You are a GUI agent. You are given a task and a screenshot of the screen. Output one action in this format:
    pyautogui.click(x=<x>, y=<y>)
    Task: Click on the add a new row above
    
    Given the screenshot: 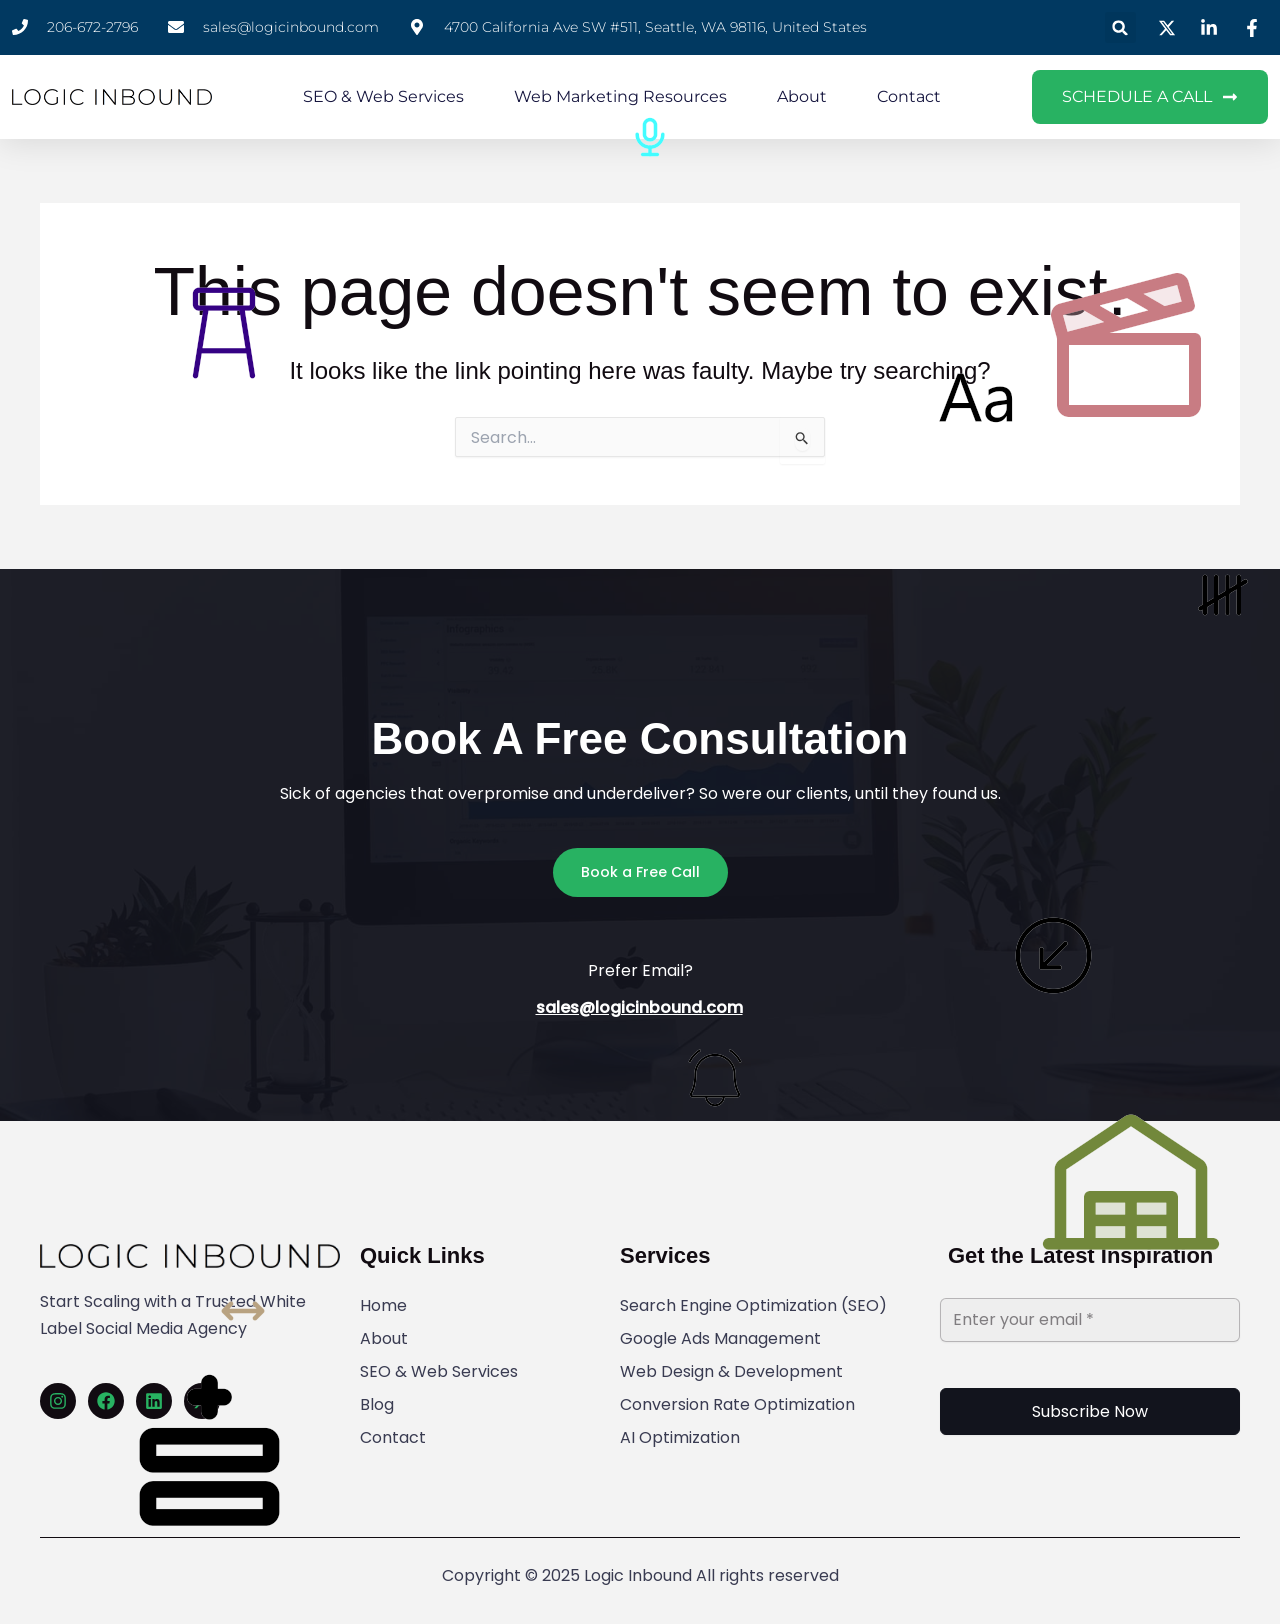 What is the action you would take?
    pyautogui.click(x=209, y=1461)
    